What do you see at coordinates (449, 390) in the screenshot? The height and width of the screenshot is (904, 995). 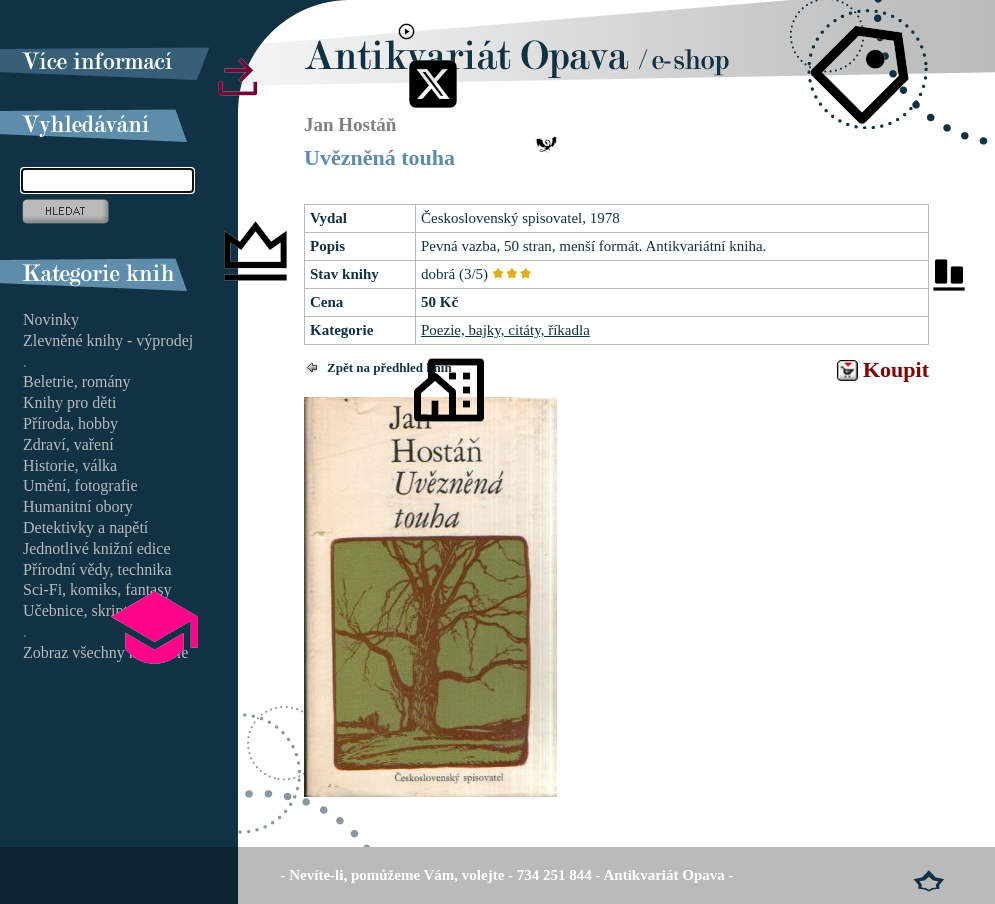 I see `access community or neighborhood features` at bounding box center [449, 390].